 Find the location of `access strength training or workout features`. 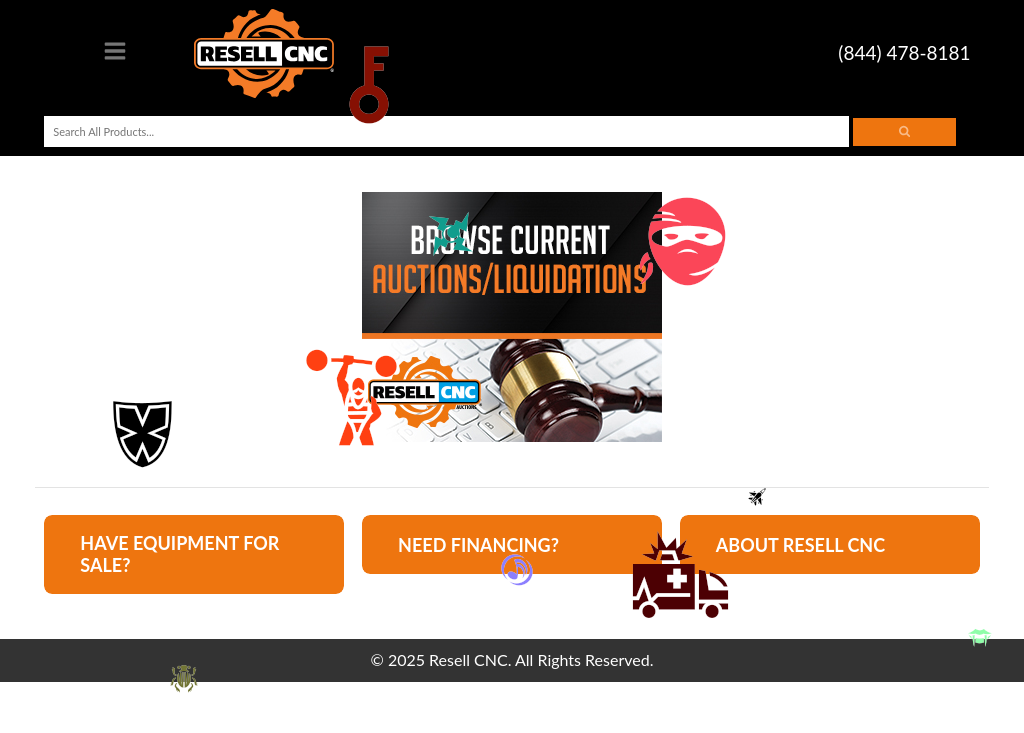

access strength training or workout features is located at coordinates (351, 396).